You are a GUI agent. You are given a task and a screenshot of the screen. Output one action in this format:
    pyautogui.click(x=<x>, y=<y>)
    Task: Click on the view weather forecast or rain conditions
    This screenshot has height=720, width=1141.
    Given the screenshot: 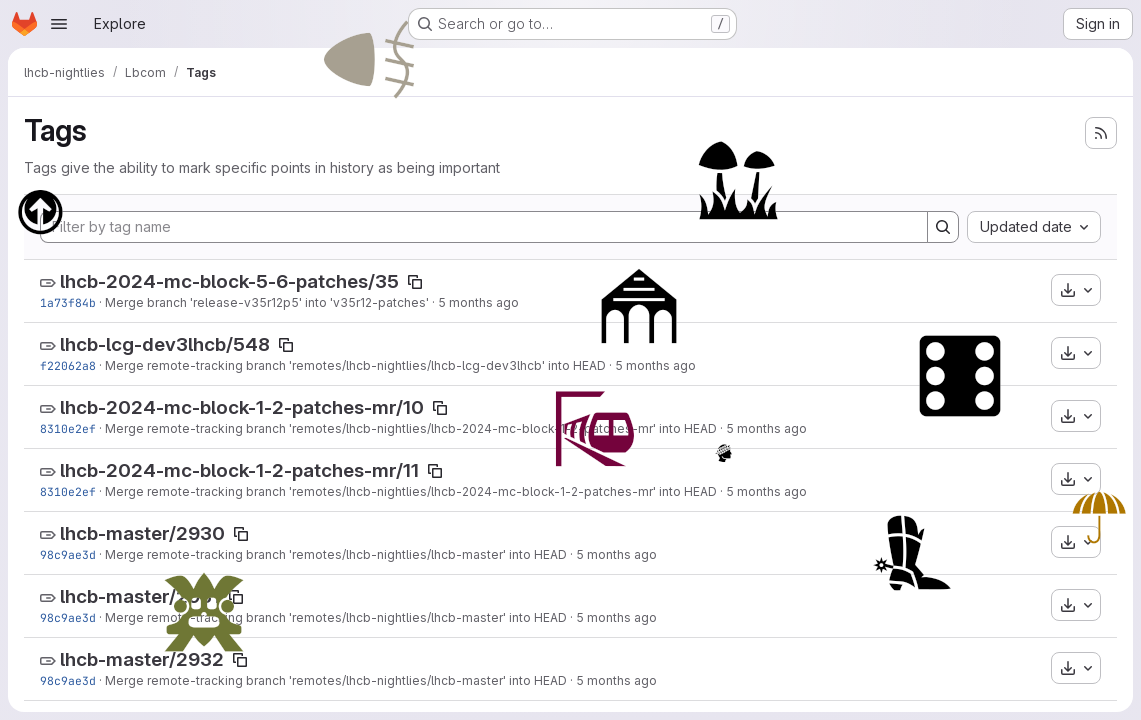 What is the action you would take?
    pyautogui.click(x=1099, y=517)
    